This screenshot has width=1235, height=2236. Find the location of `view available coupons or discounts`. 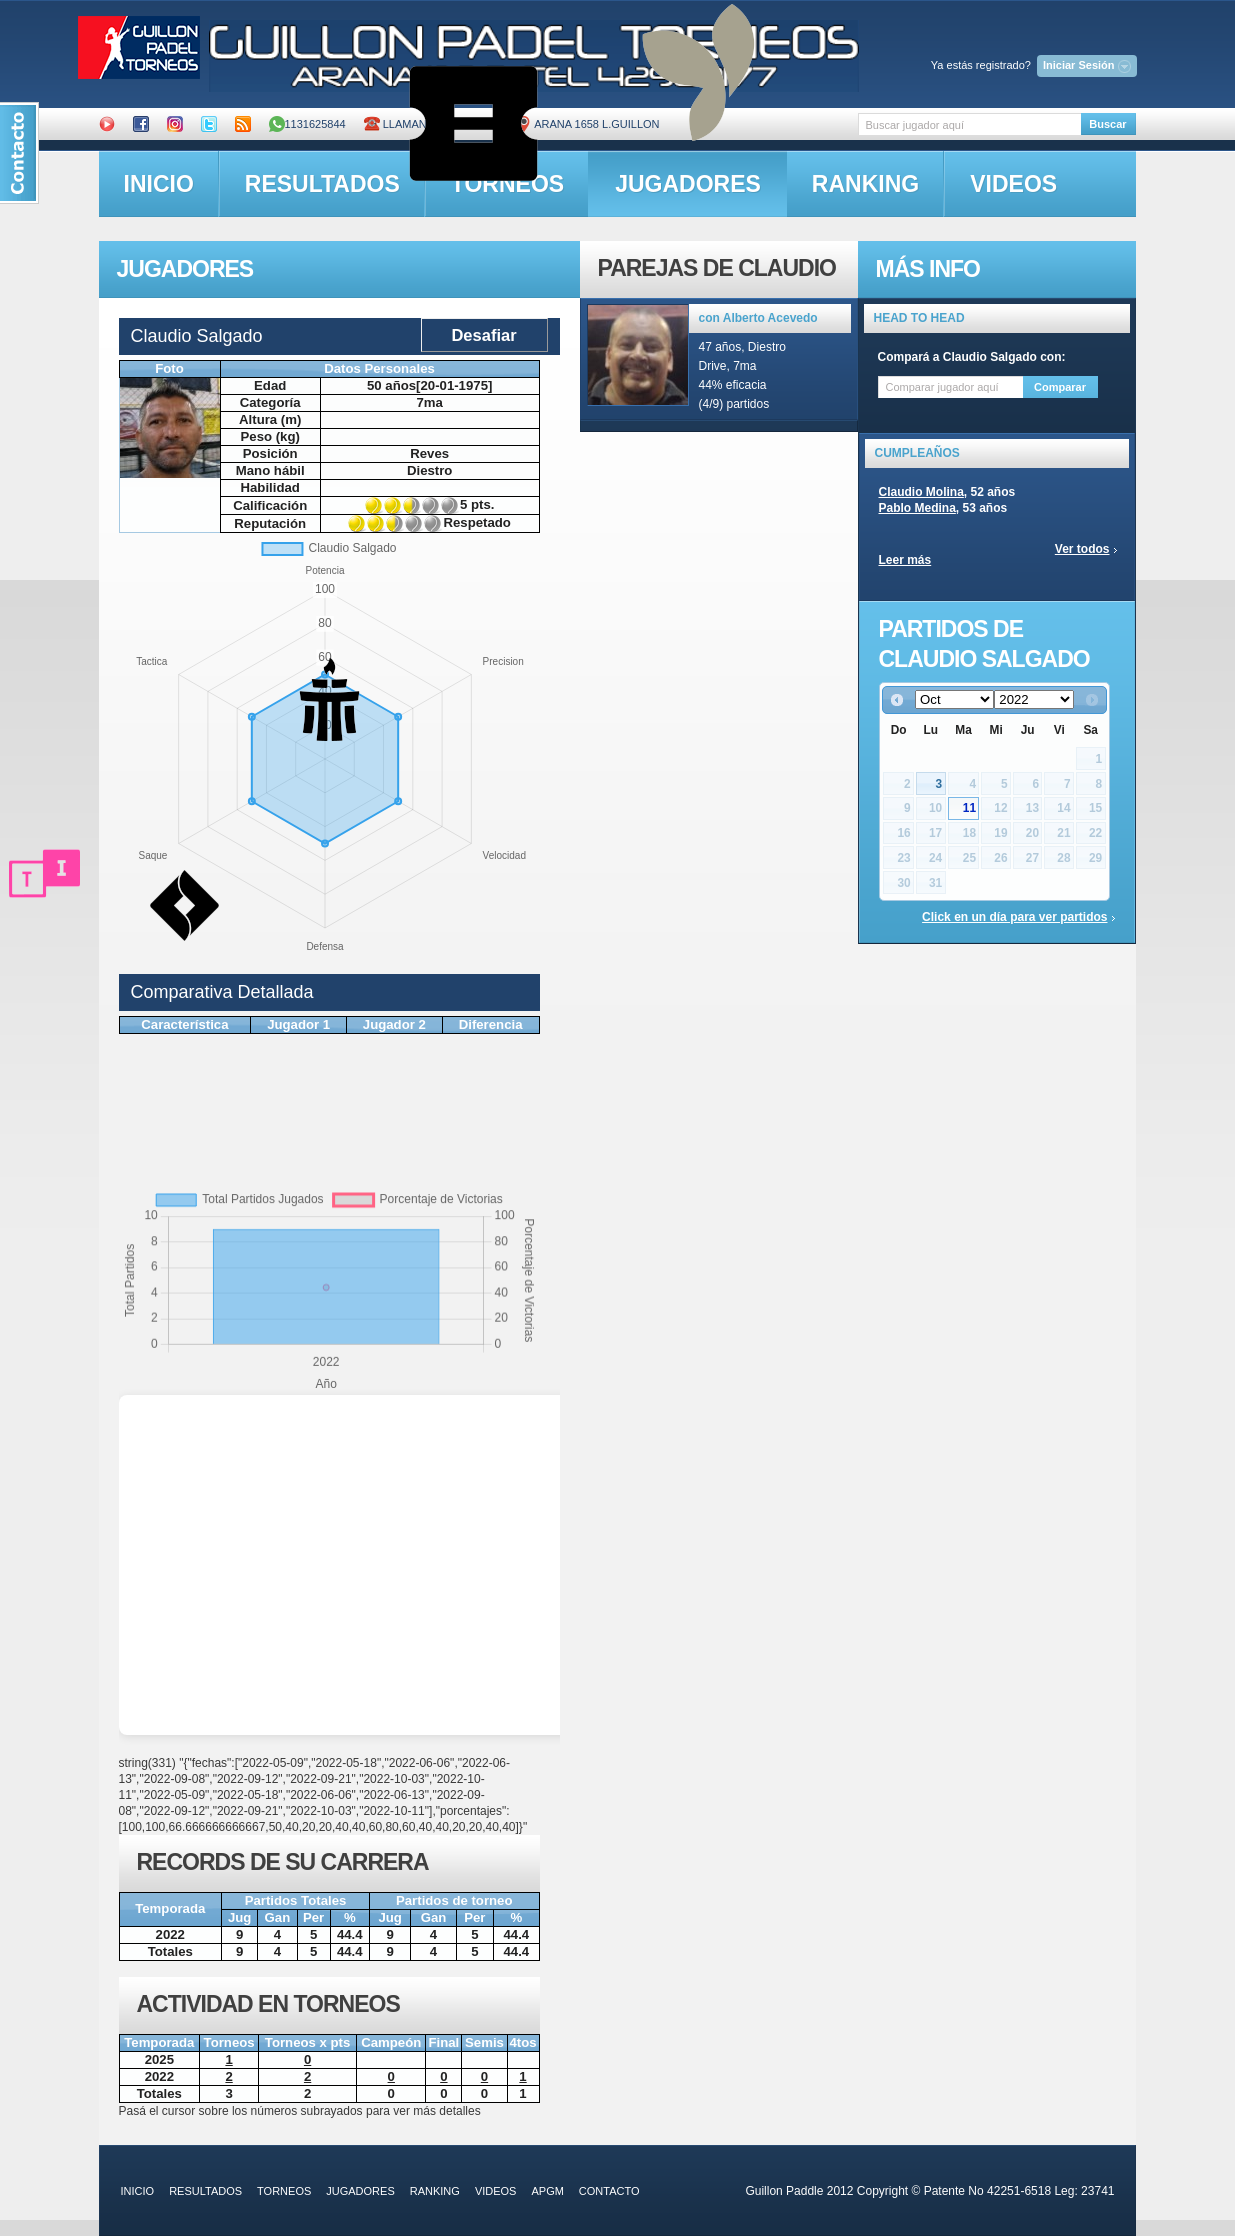

view available coupons or discounts is located at coordinates (473, 123).